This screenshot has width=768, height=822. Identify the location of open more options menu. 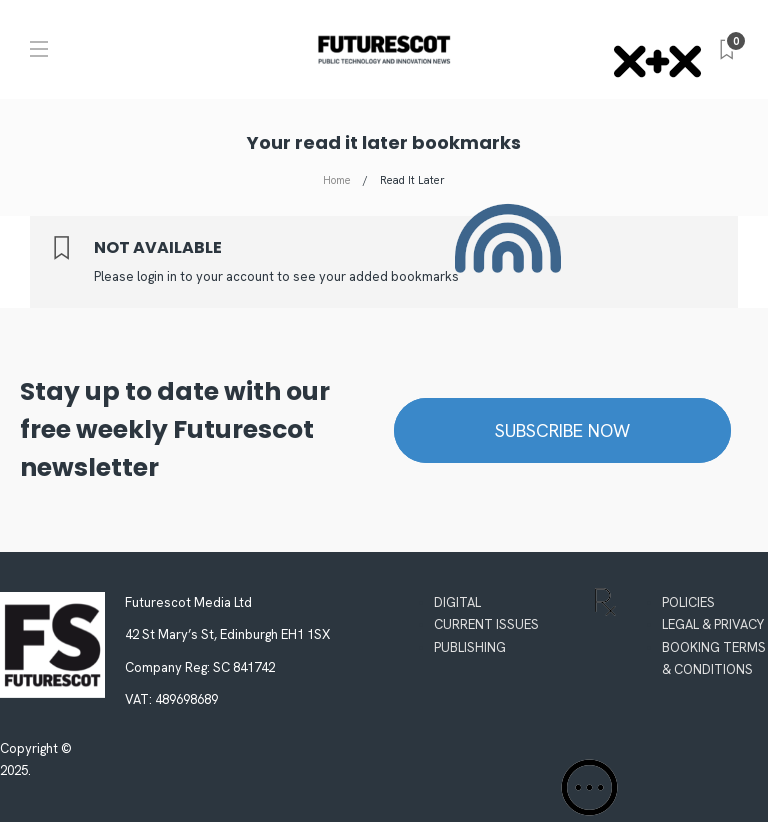
(589, 787).